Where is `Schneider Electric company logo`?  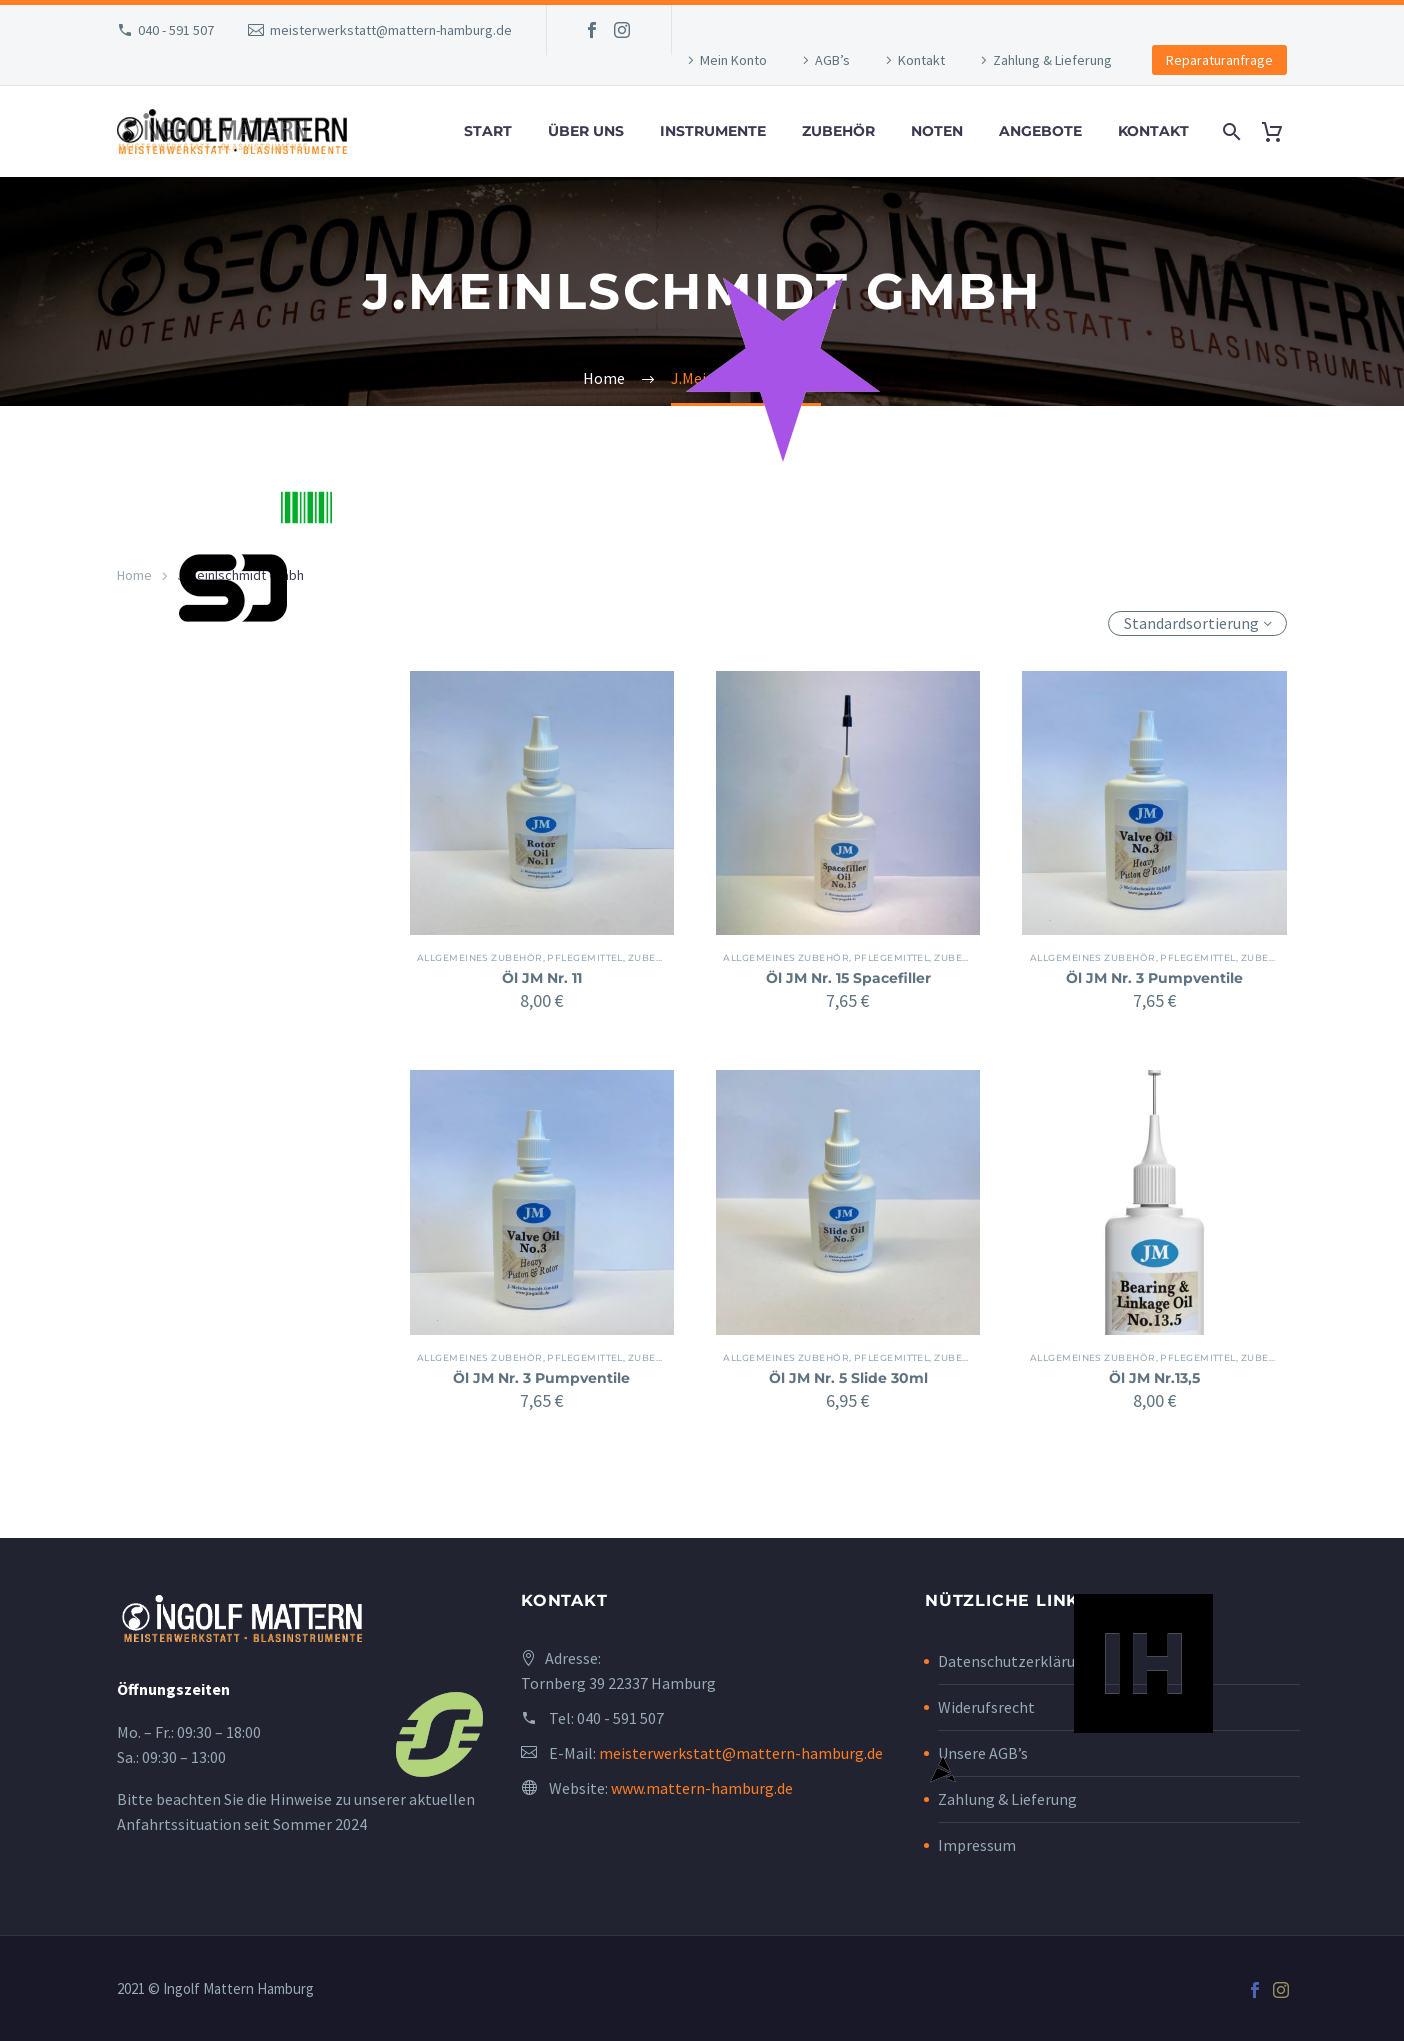 Schneider Electric company logo is located at coordinates (439, 1734).